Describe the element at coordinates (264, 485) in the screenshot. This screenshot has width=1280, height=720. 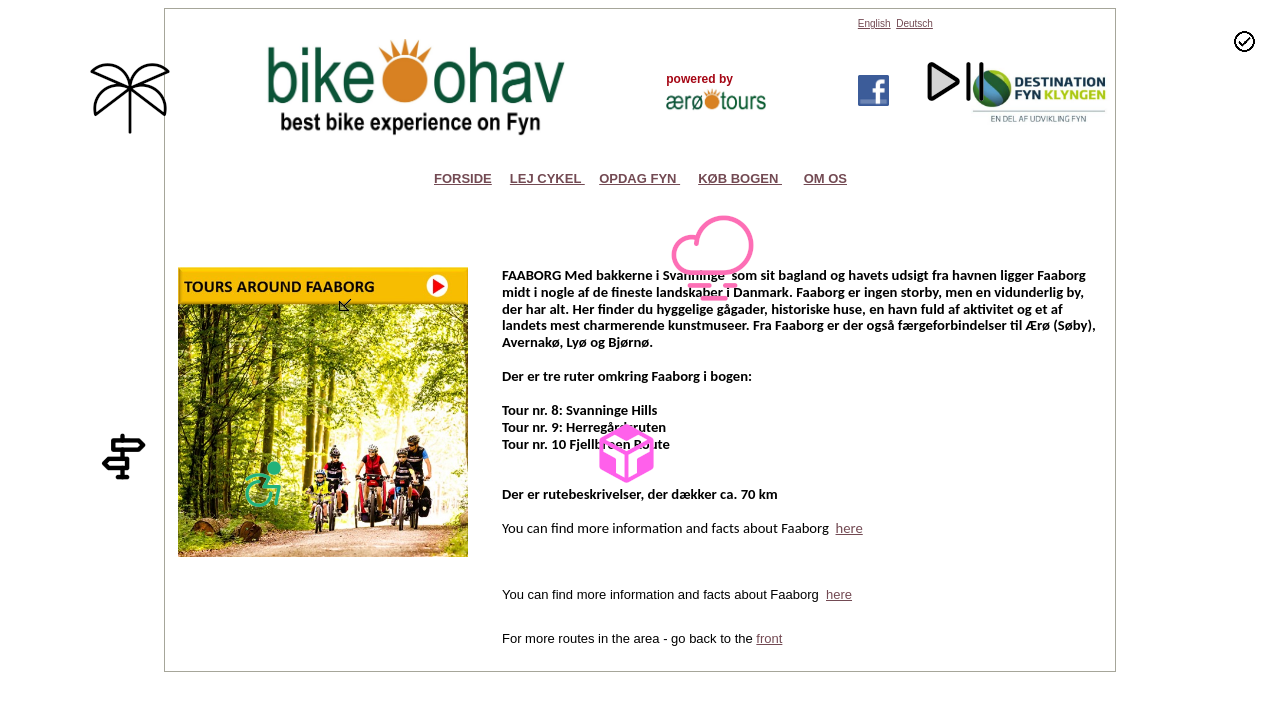
I see `indicates wheelchair accessible facilities` at that location.